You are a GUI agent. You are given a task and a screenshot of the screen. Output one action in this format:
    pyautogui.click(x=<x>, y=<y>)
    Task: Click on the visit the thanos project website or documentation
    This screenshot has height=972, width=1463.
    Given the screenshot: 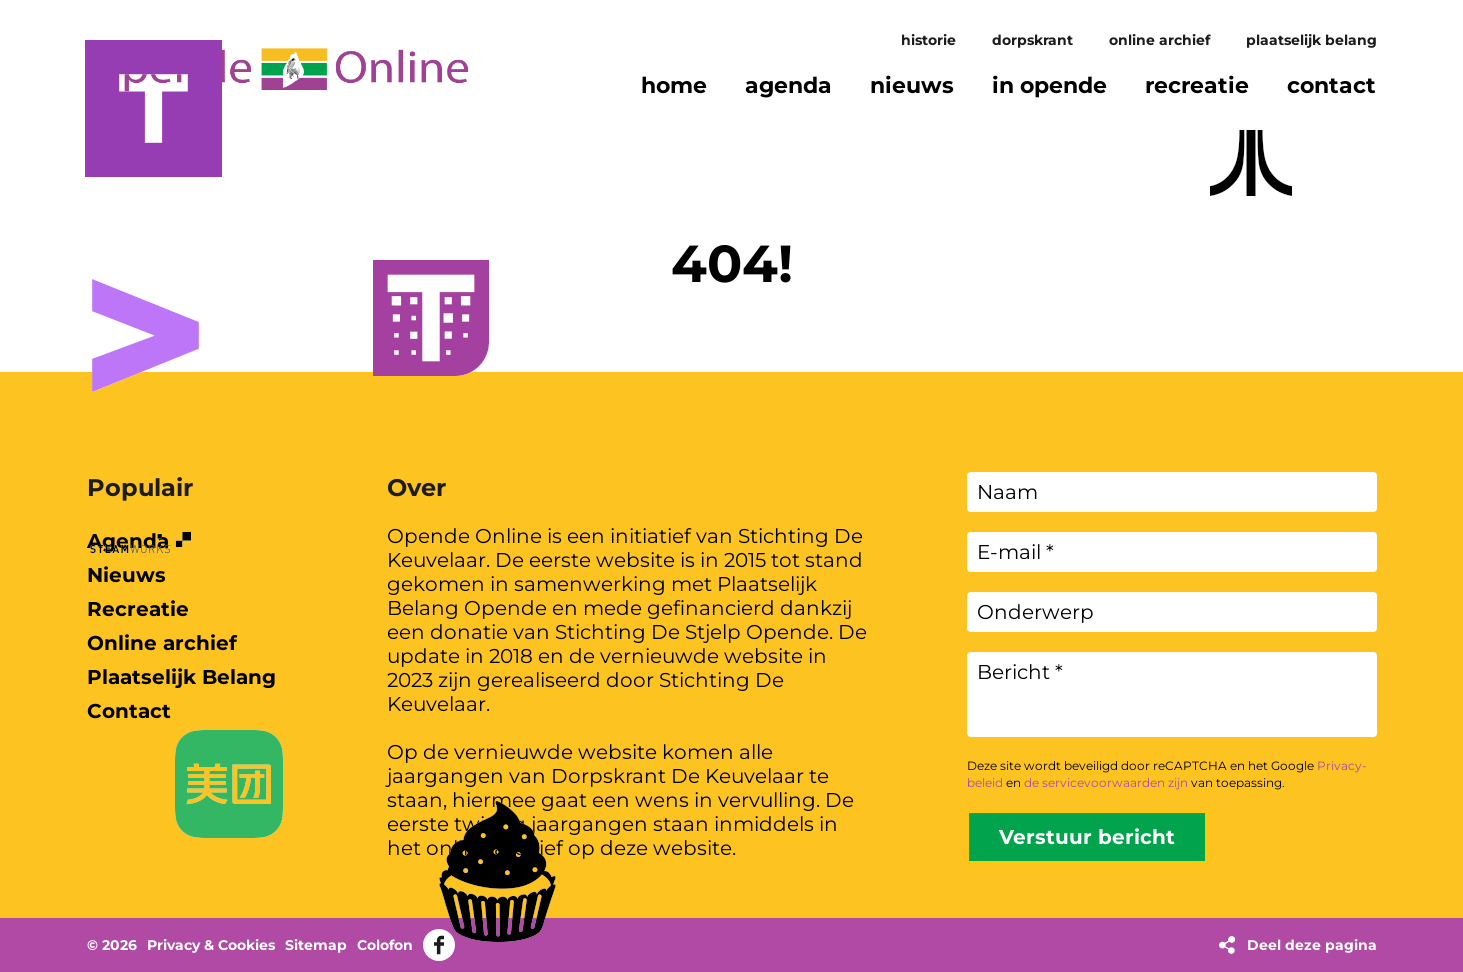 What is the action you would take?
    pyautogui.click(x=431, y=318)
    